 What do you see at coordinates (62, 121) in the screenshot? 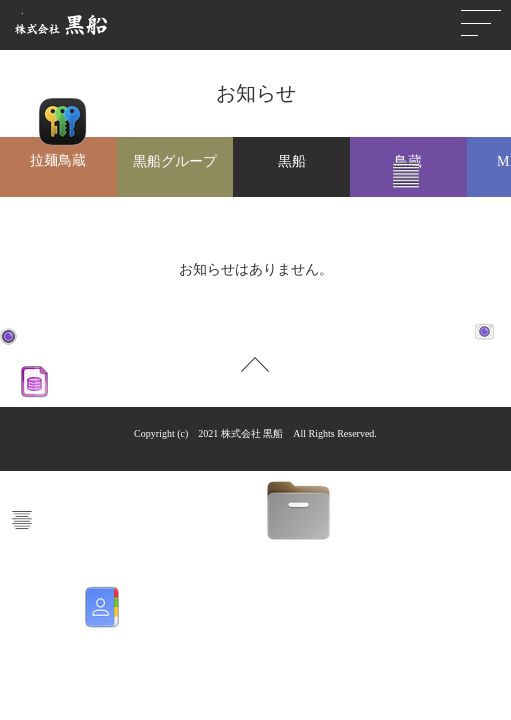
I see `open the passwords app` at bounding box center [62, 121].